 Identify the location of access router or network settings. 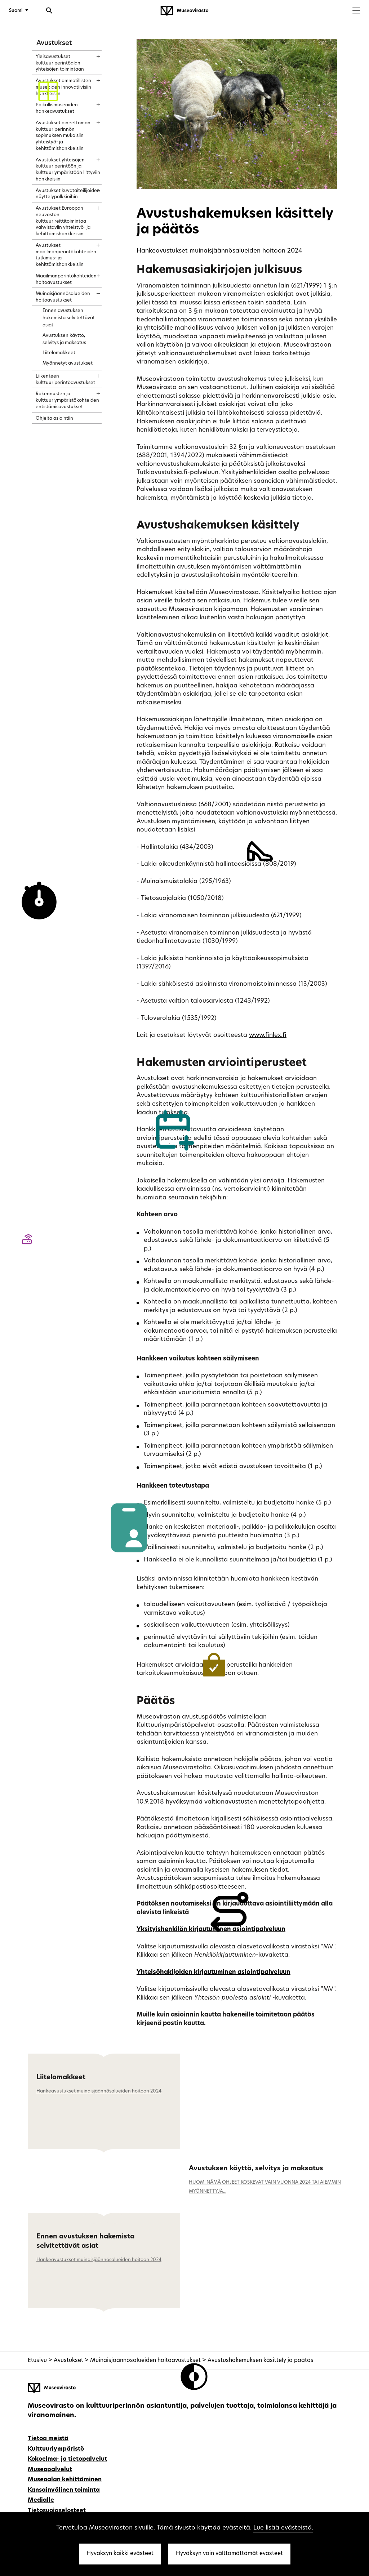
(27, 1239).